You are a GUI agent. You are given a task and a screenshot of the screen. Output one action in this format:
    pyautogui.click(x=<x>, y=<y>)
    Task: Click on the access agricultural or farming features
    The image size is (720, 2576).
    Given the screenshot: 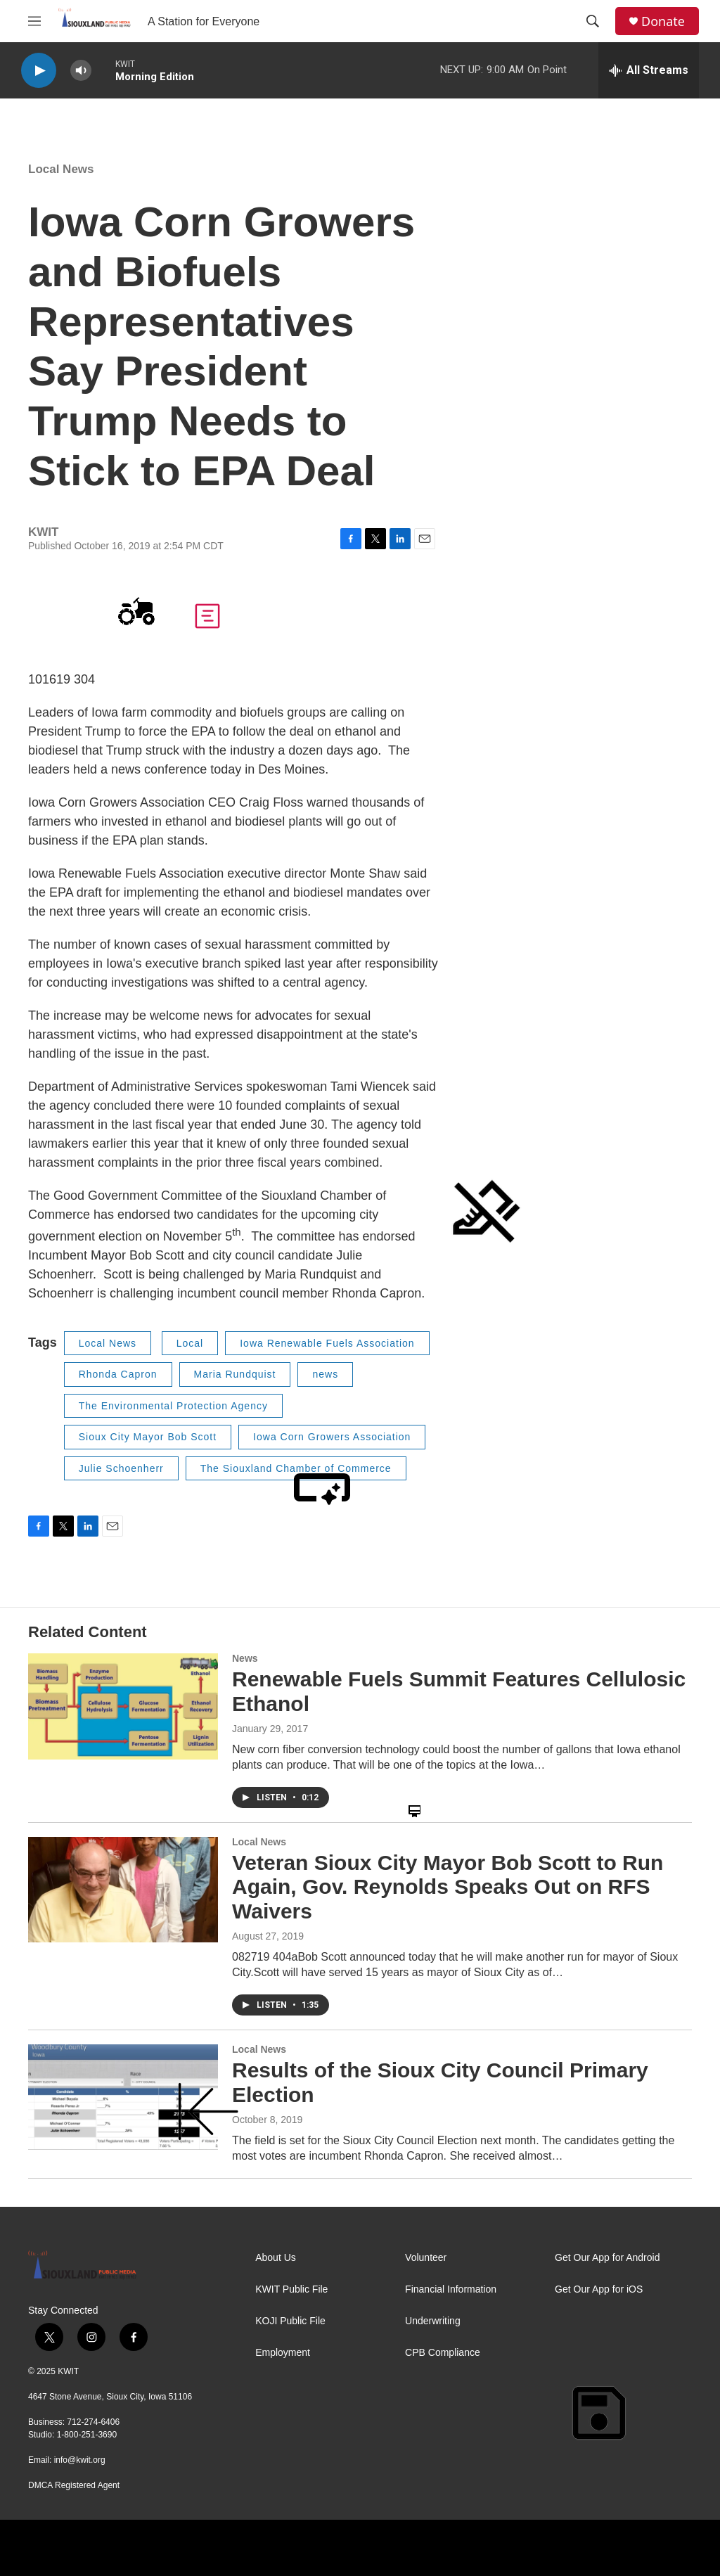 What is the action you would take?
    pyautogui.click(x=136, y=612)
    